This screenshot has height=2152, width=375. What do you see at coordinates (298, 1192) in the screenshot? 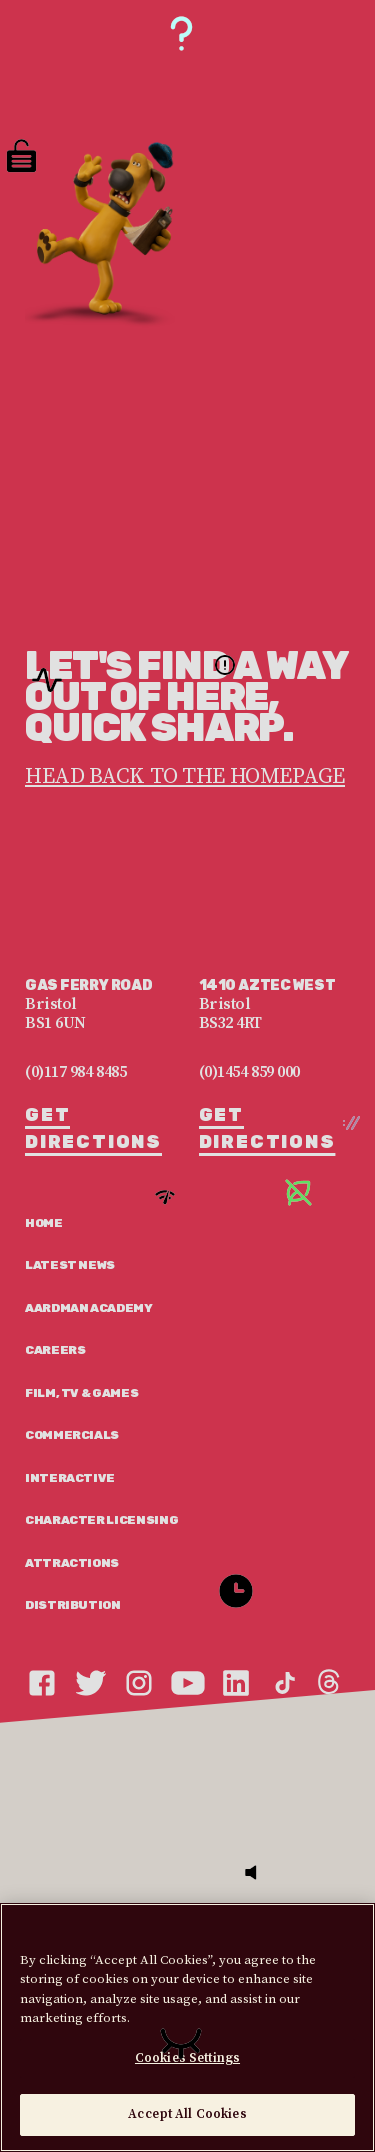
I see `disable eco mode or power saving` at bounding box center [298, 1192].